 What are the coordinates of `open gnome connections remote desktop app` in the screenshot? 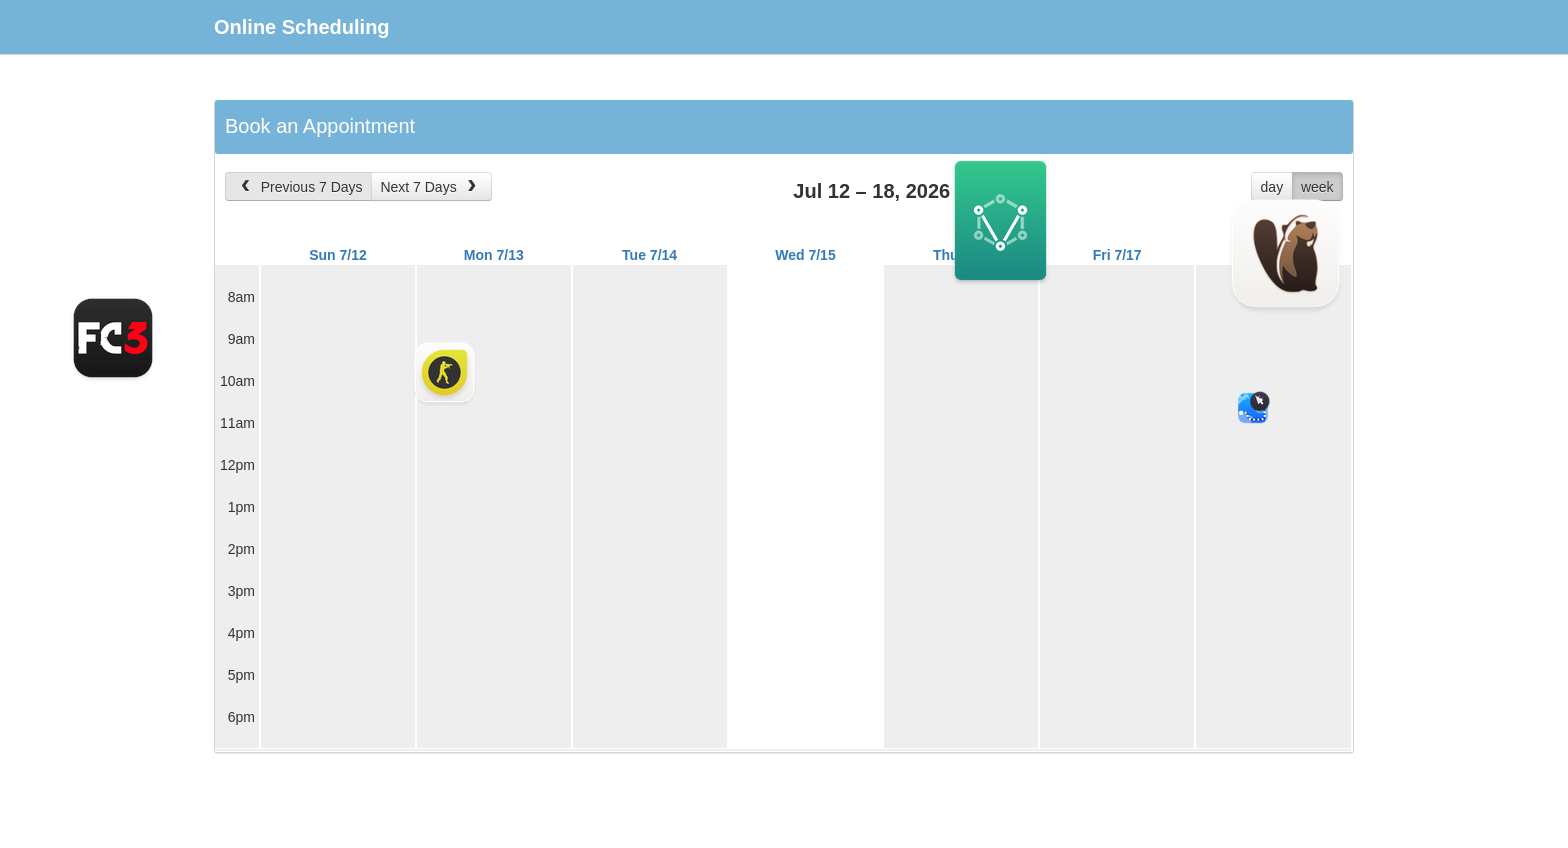 It's located at (1253, 408).